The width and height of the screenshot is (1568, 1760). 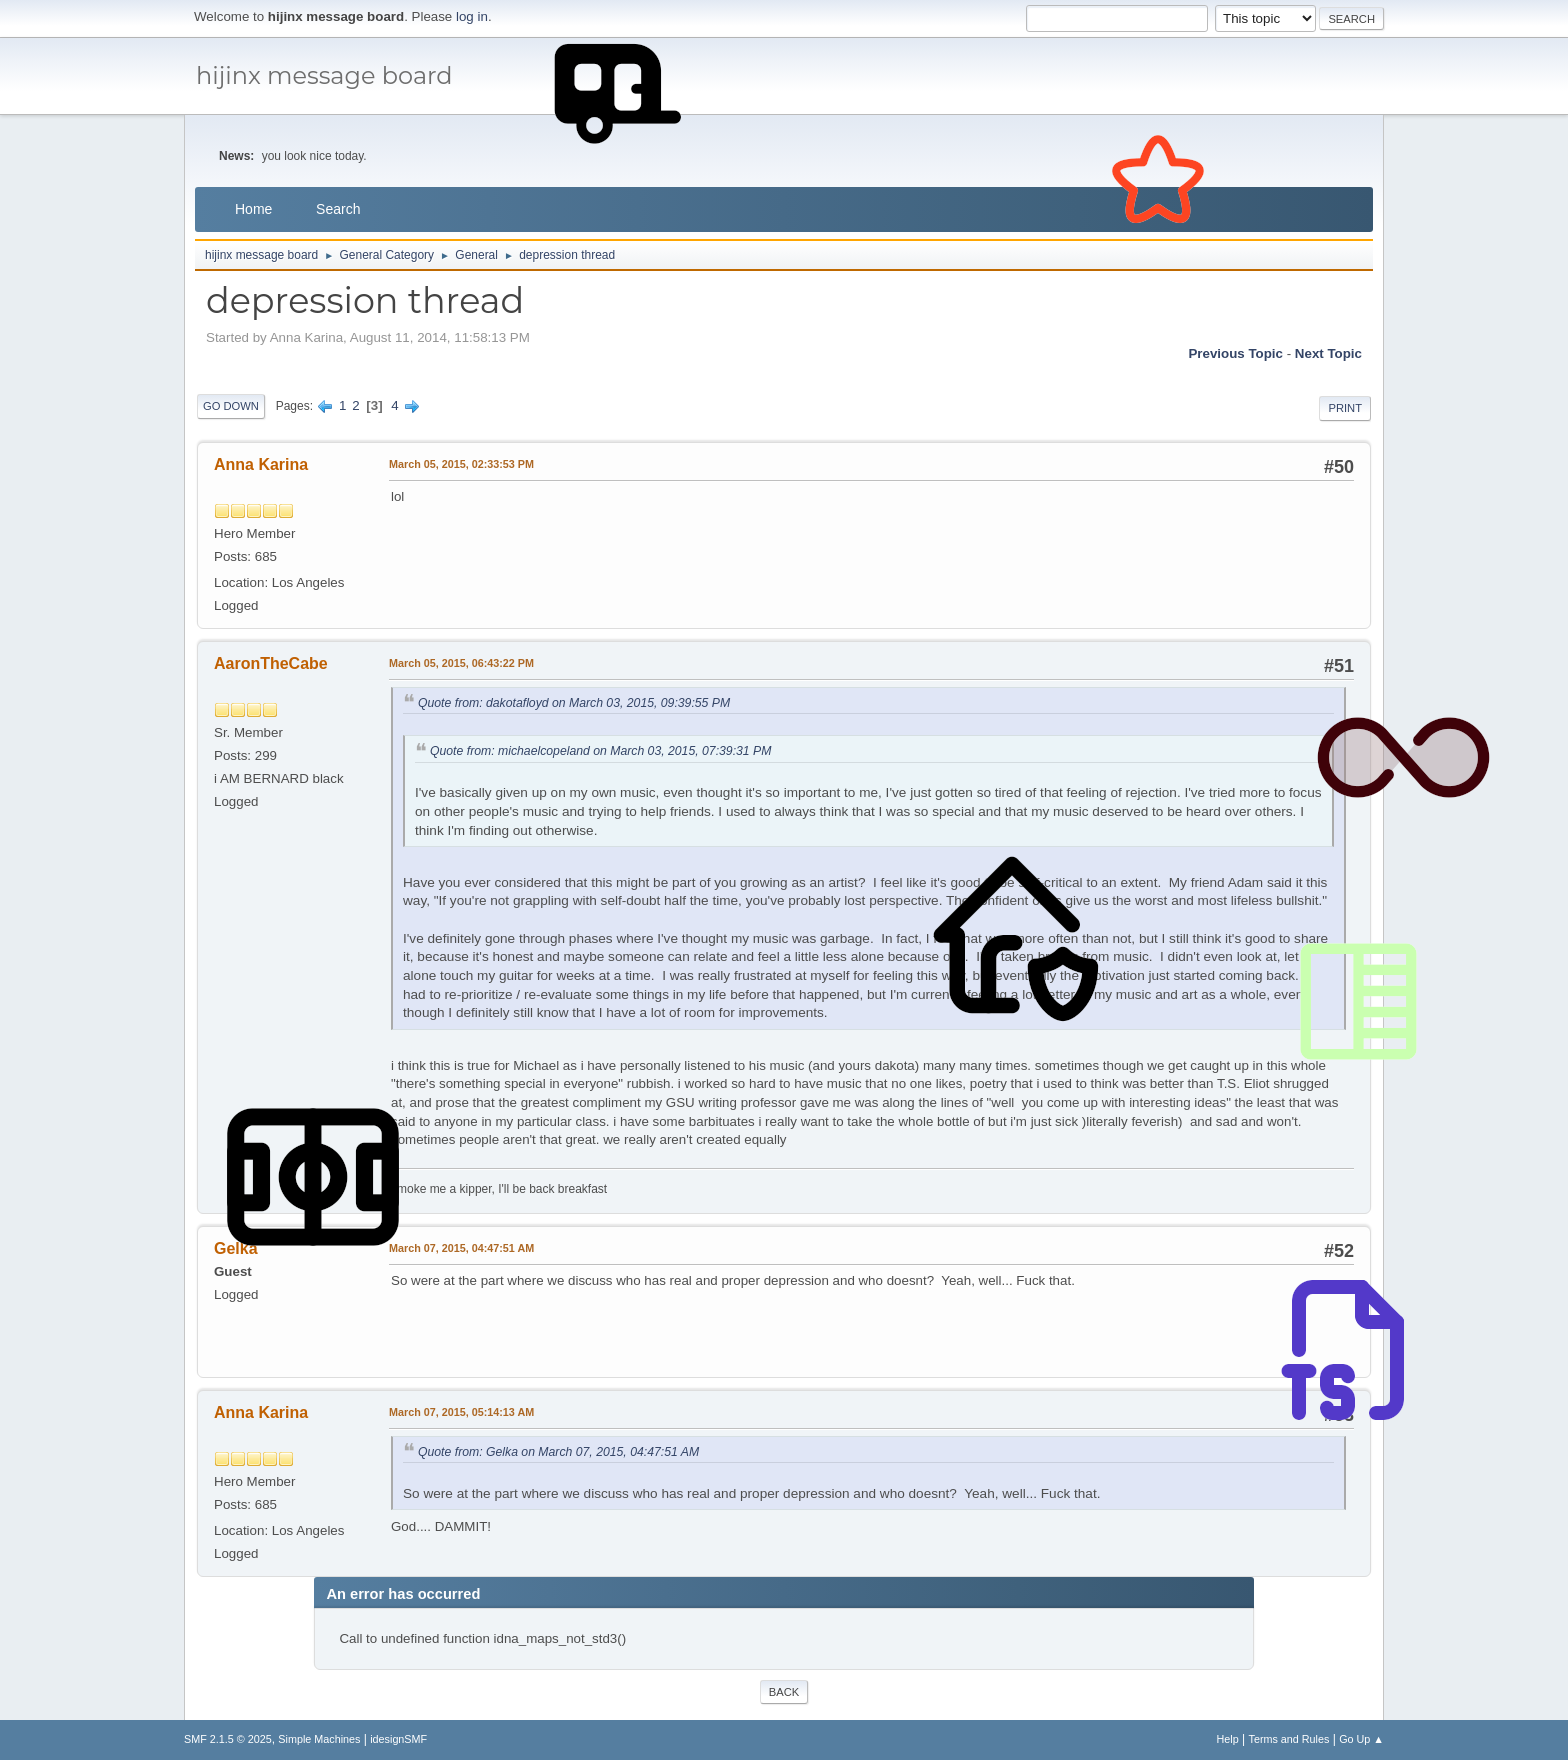 I want to click on indicates a TypeScript file, so click(x=1348, y=1350).